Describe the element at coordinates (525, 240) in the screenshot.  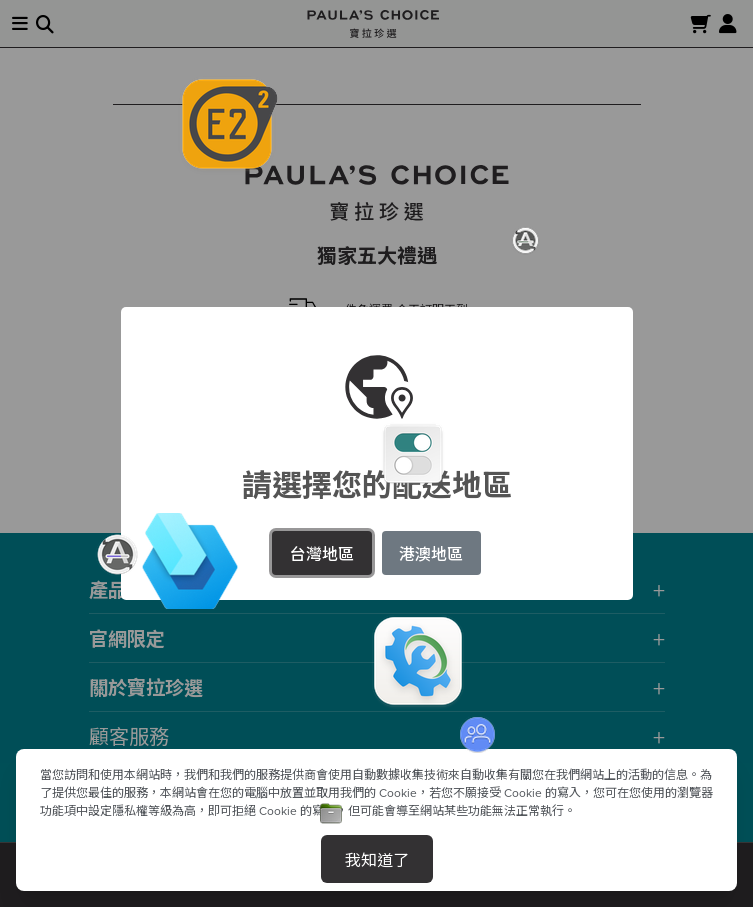
I see `check for system software updates` at that location.